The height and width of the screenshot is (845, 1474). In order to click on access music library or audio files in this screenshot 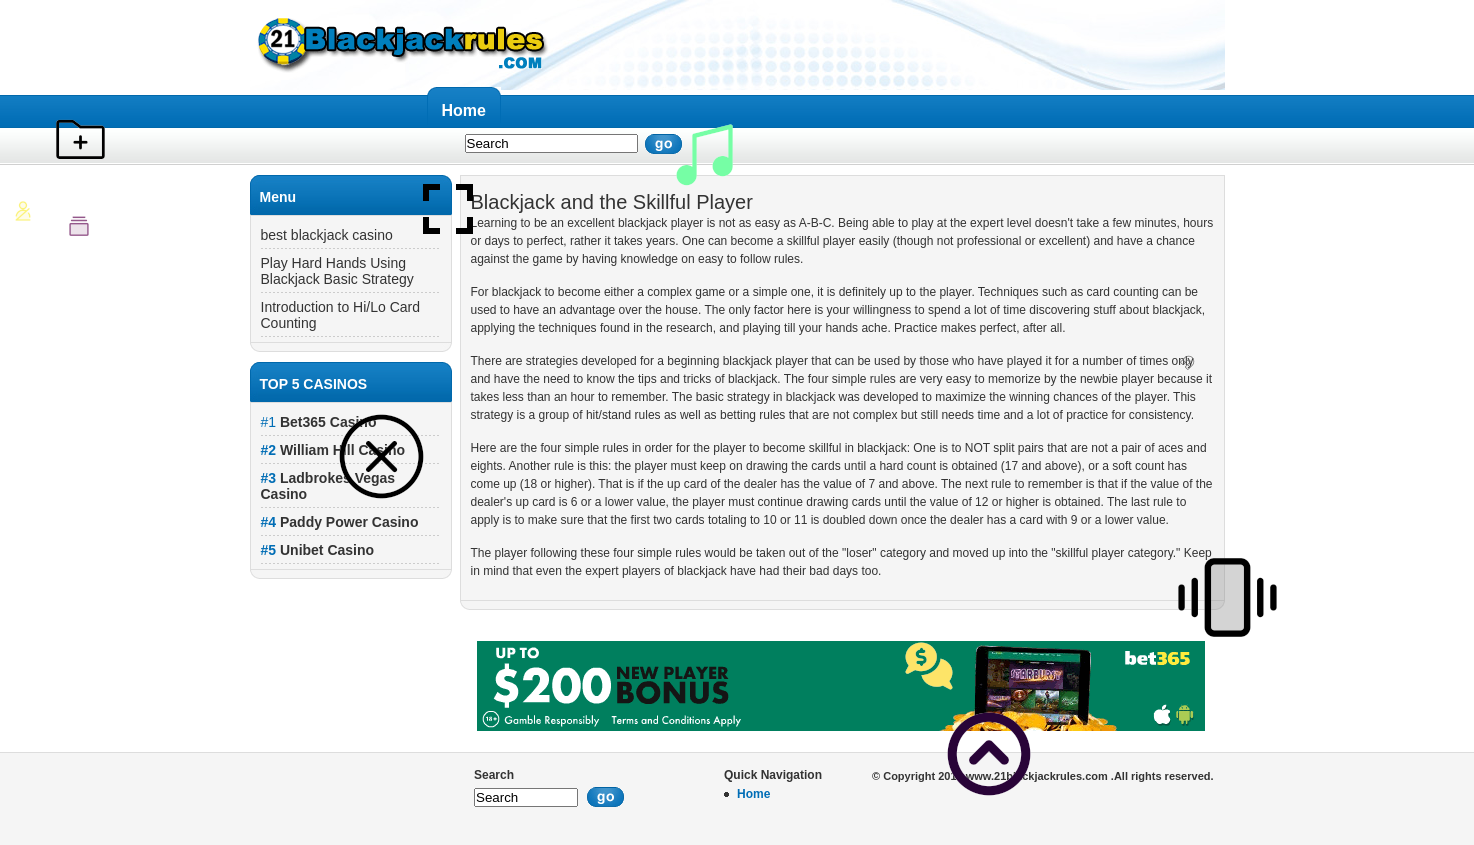, I will do `click(708, 156)`.